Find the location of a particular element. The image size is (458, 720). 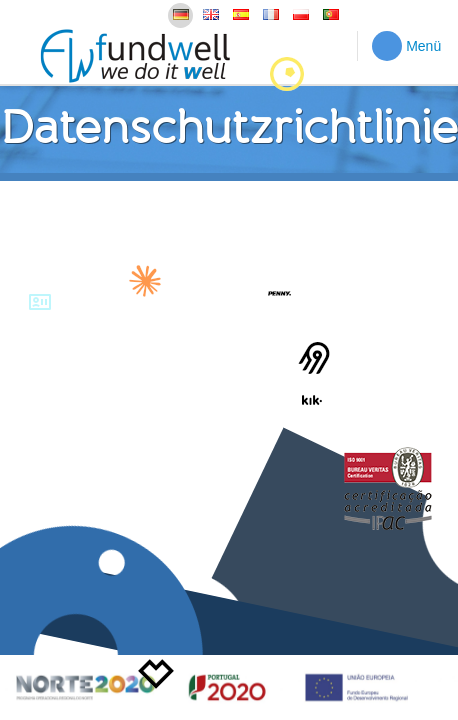

pending pass or credential awaiting approval is located at coordinates (40, 302).